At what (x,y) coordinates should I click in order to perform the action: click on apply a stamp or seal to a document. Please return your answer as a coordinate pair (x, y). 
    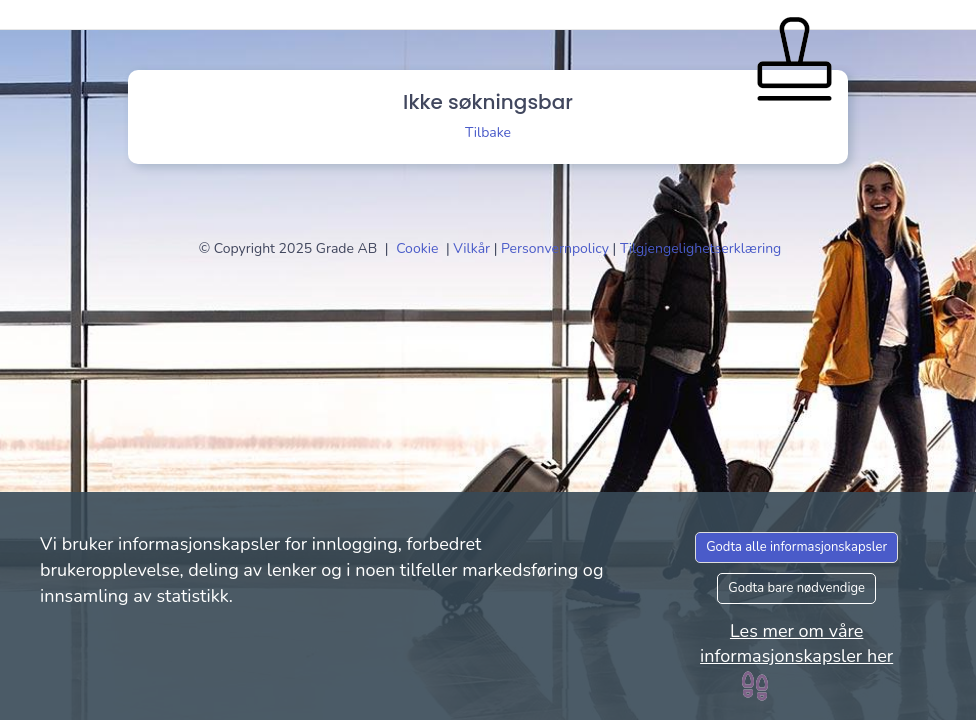
    Looking at the image, I should click on (794, 60).